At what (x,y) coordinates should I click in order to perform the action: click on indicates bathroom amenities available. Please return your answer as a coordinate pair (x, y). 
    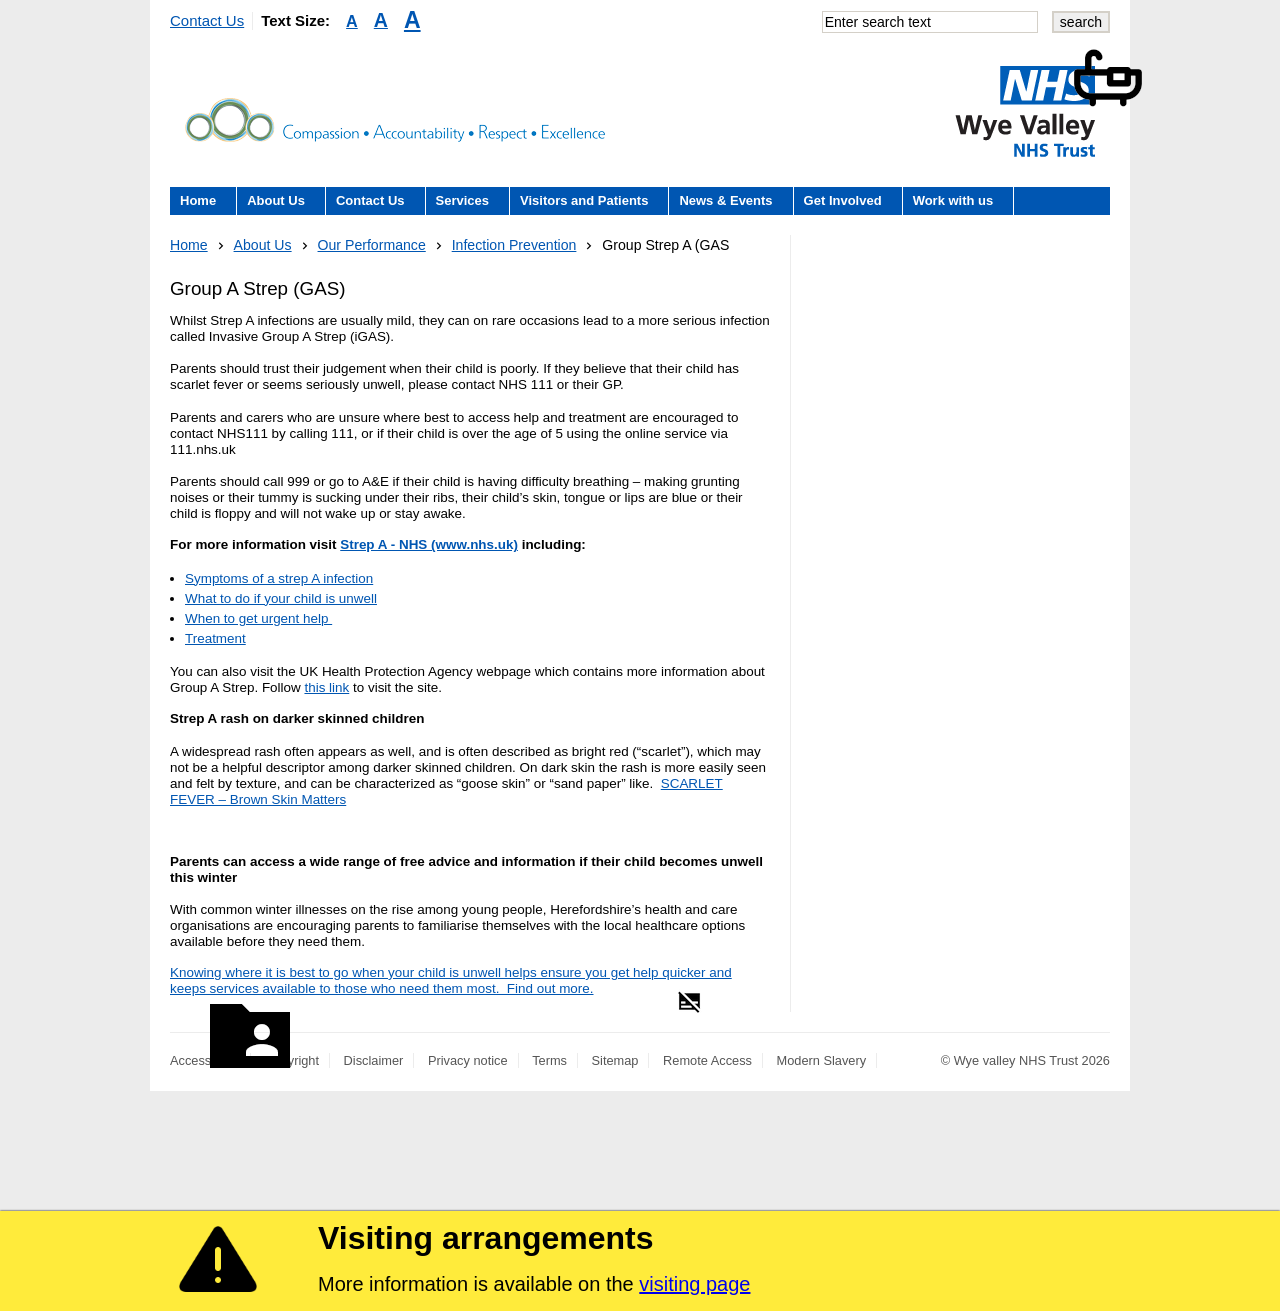
    Looking at the image, I should click on (1108, 79).